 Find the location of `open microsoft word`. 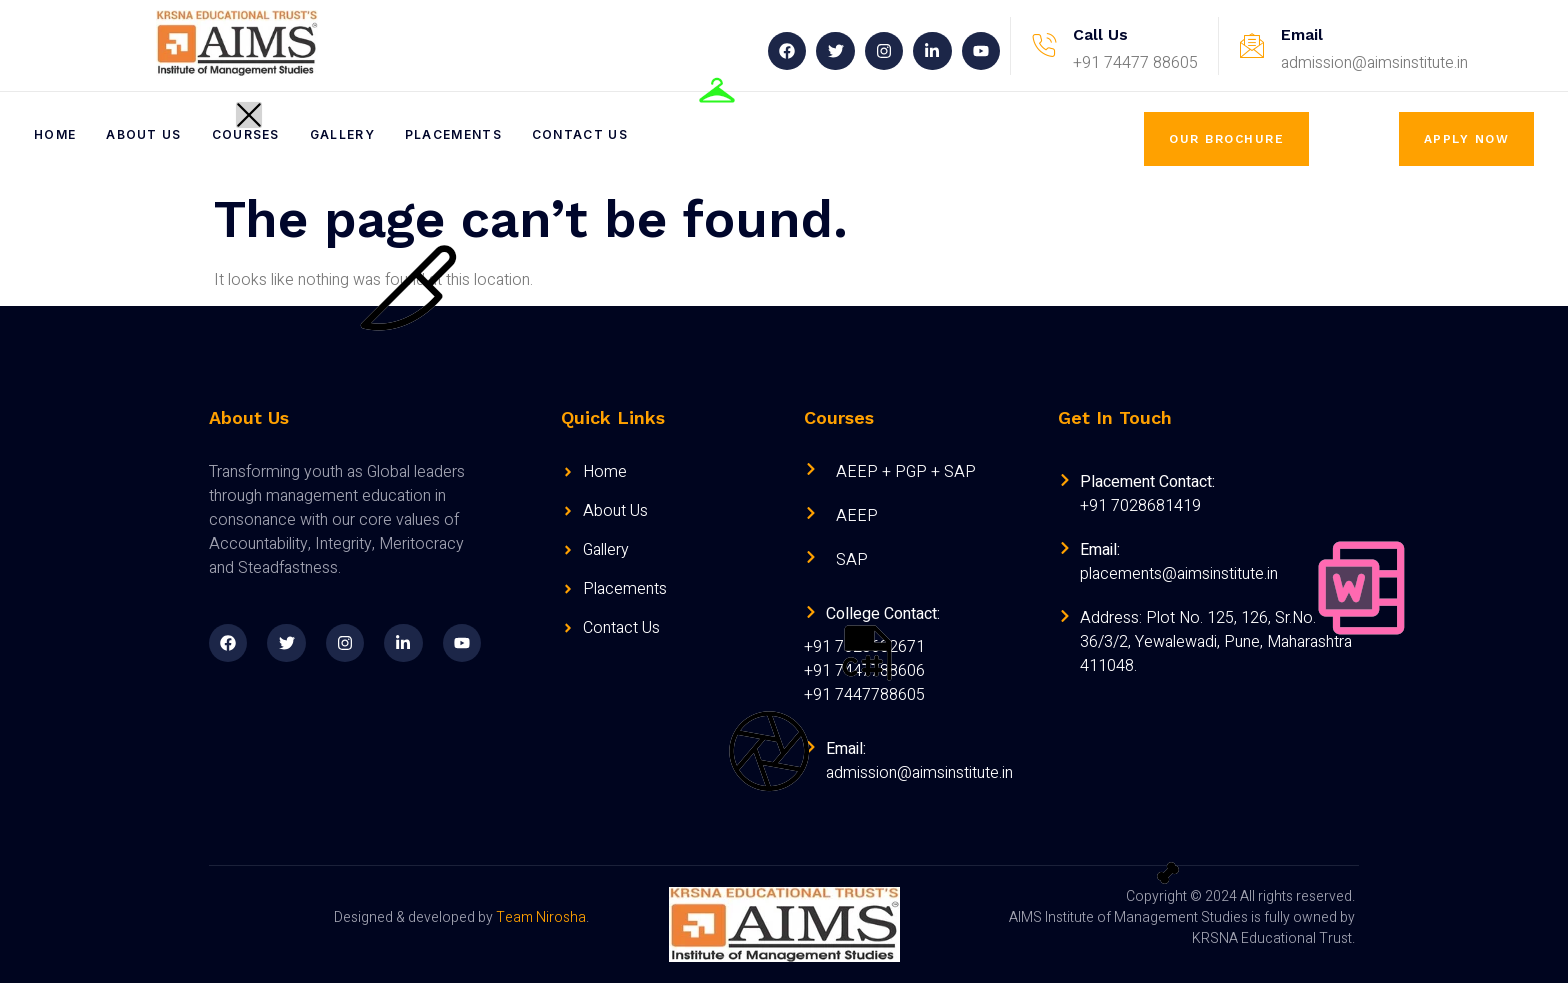

open microsoft word is located at coordinates (1365, 588).